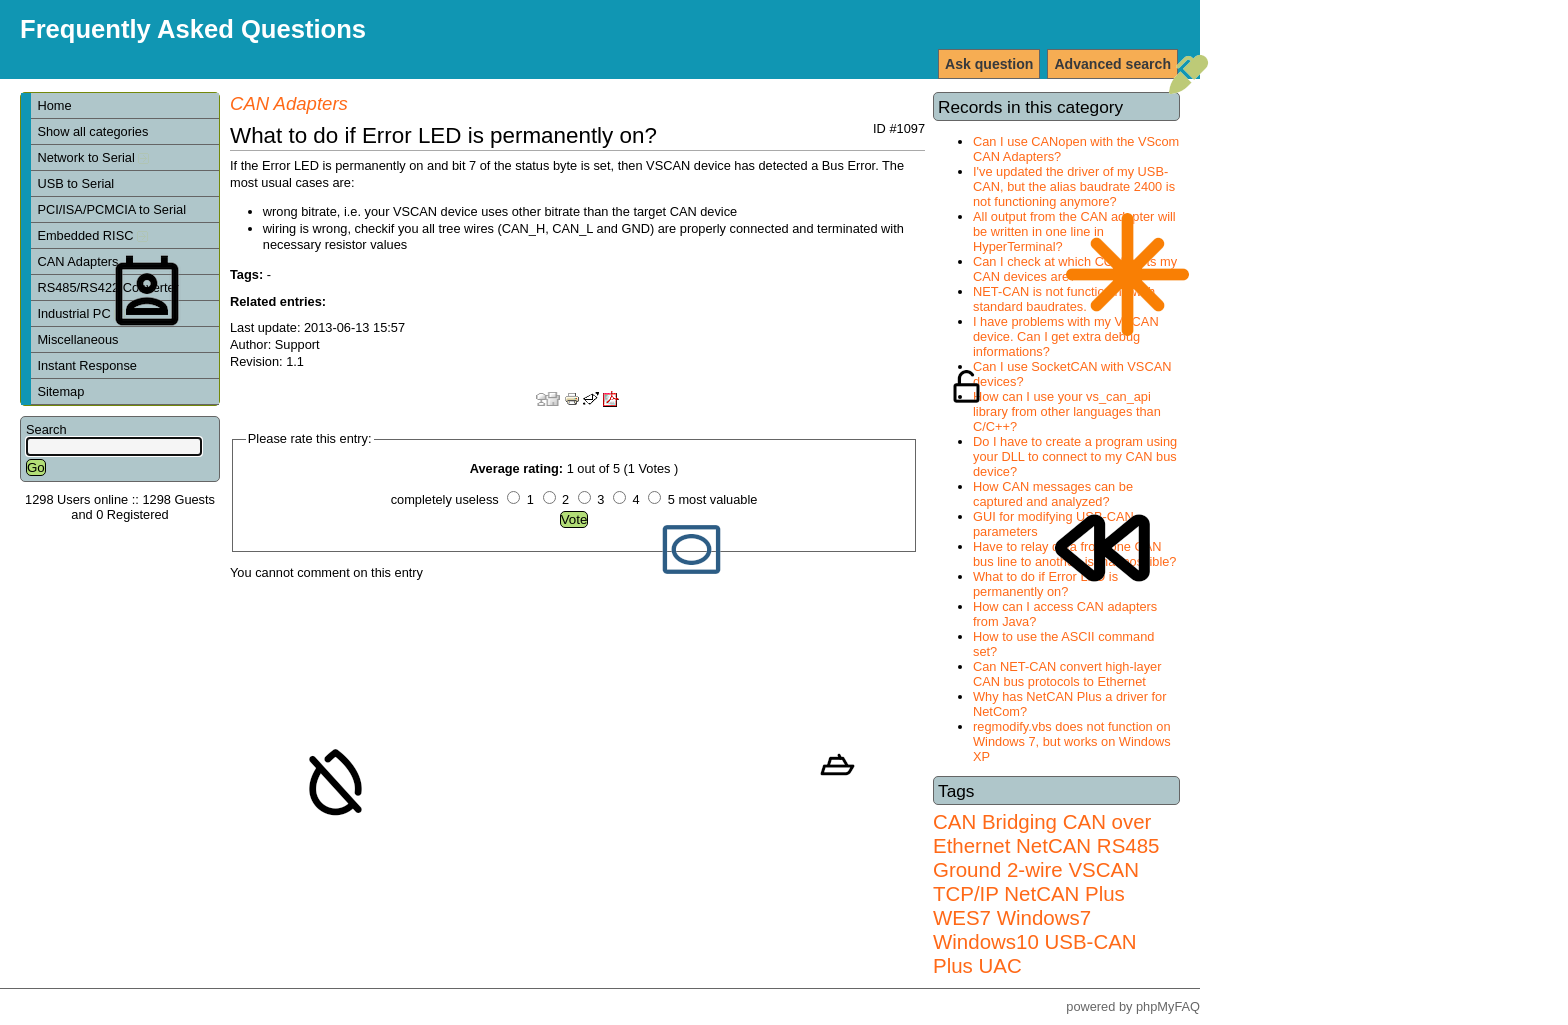 This screenshot has height=1025, width=1568. I want to click on select the marker or highlighter tool, so click(1188, 74).